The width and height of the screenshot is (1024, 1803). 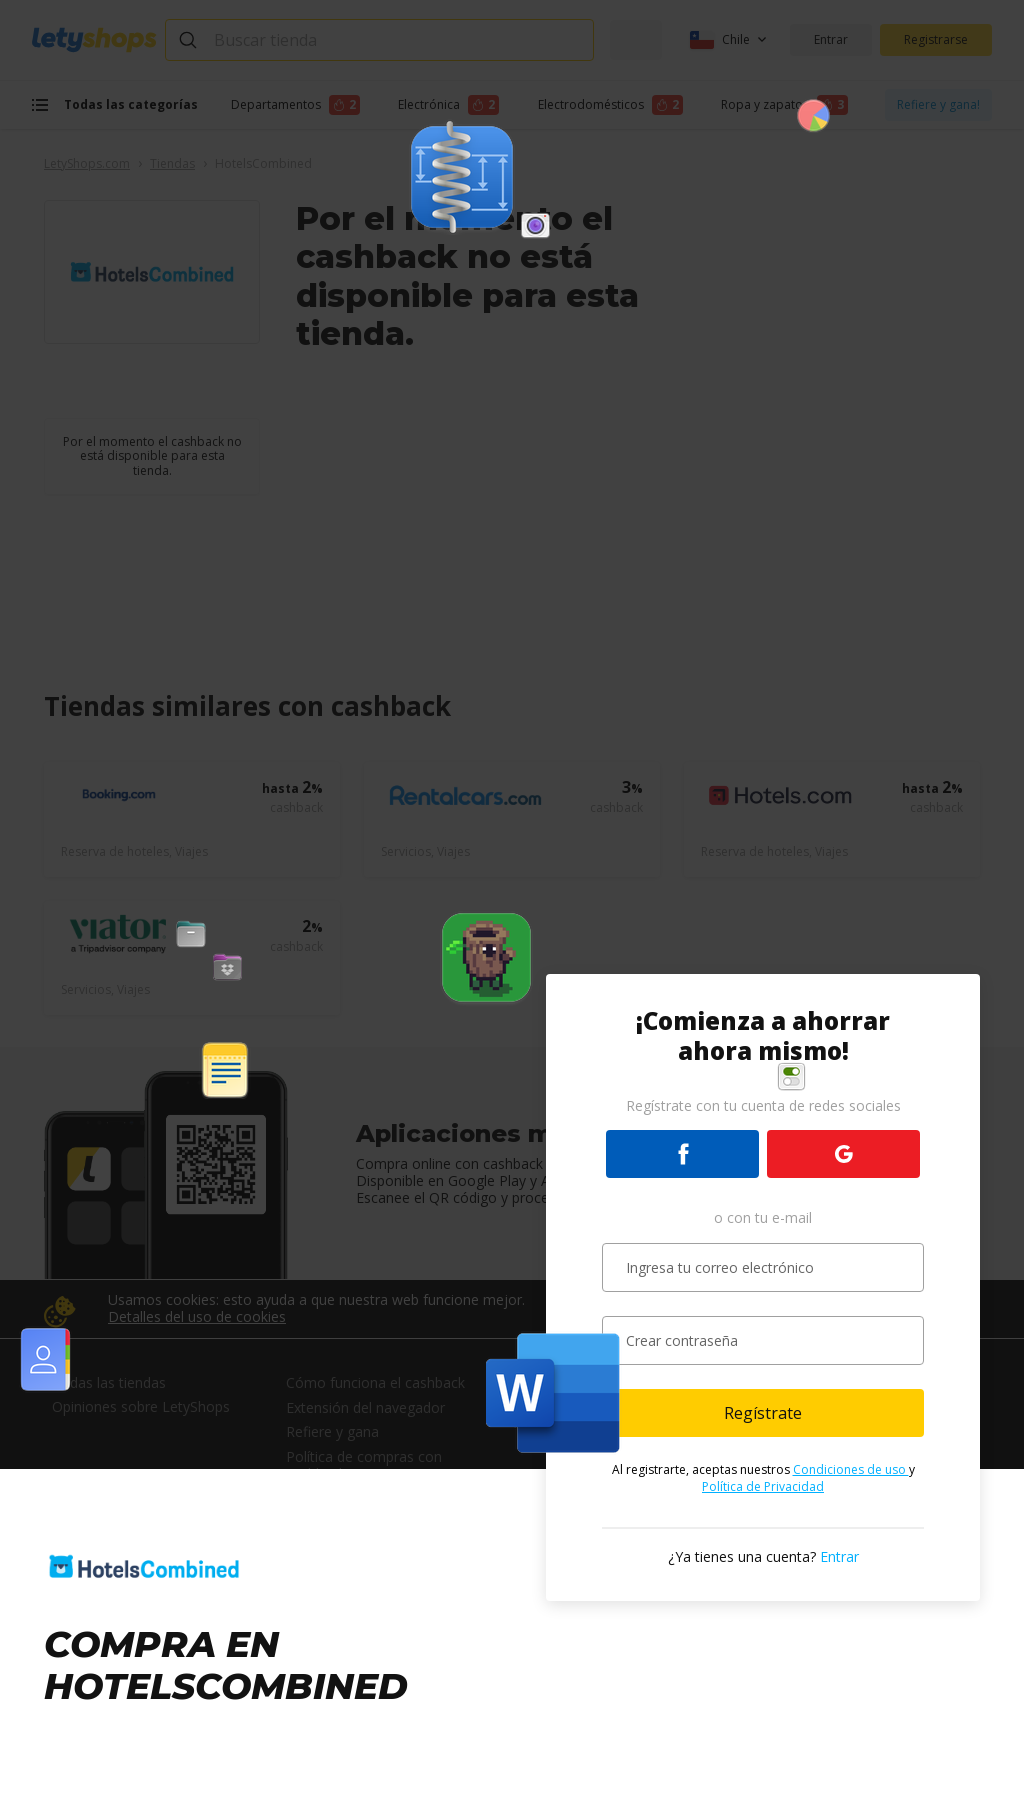 I want to click on launch ricochlime game app, so click(x=486, y=957).